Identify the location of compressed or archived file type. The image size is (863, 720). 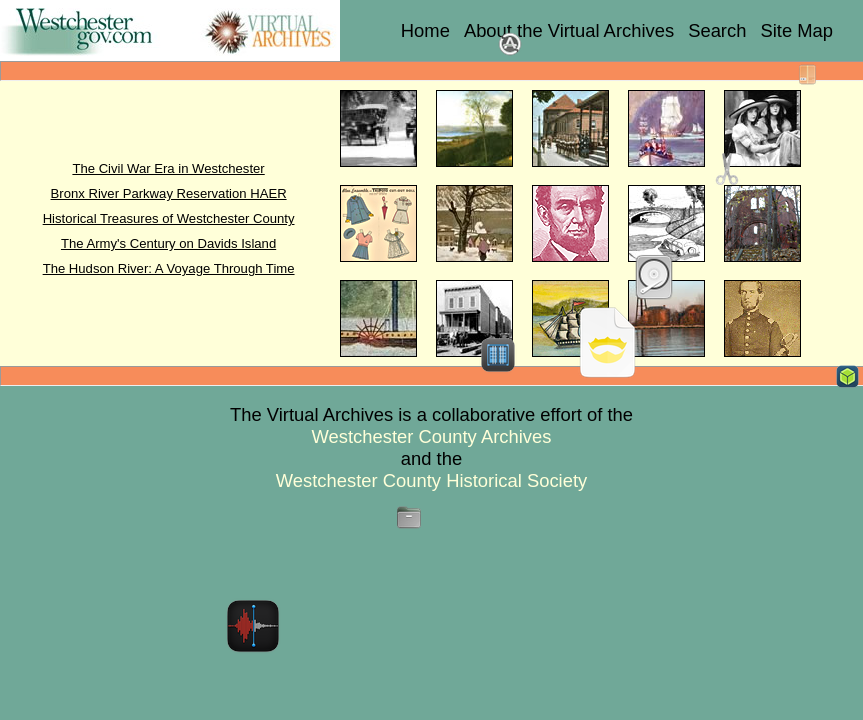
(807, 74).